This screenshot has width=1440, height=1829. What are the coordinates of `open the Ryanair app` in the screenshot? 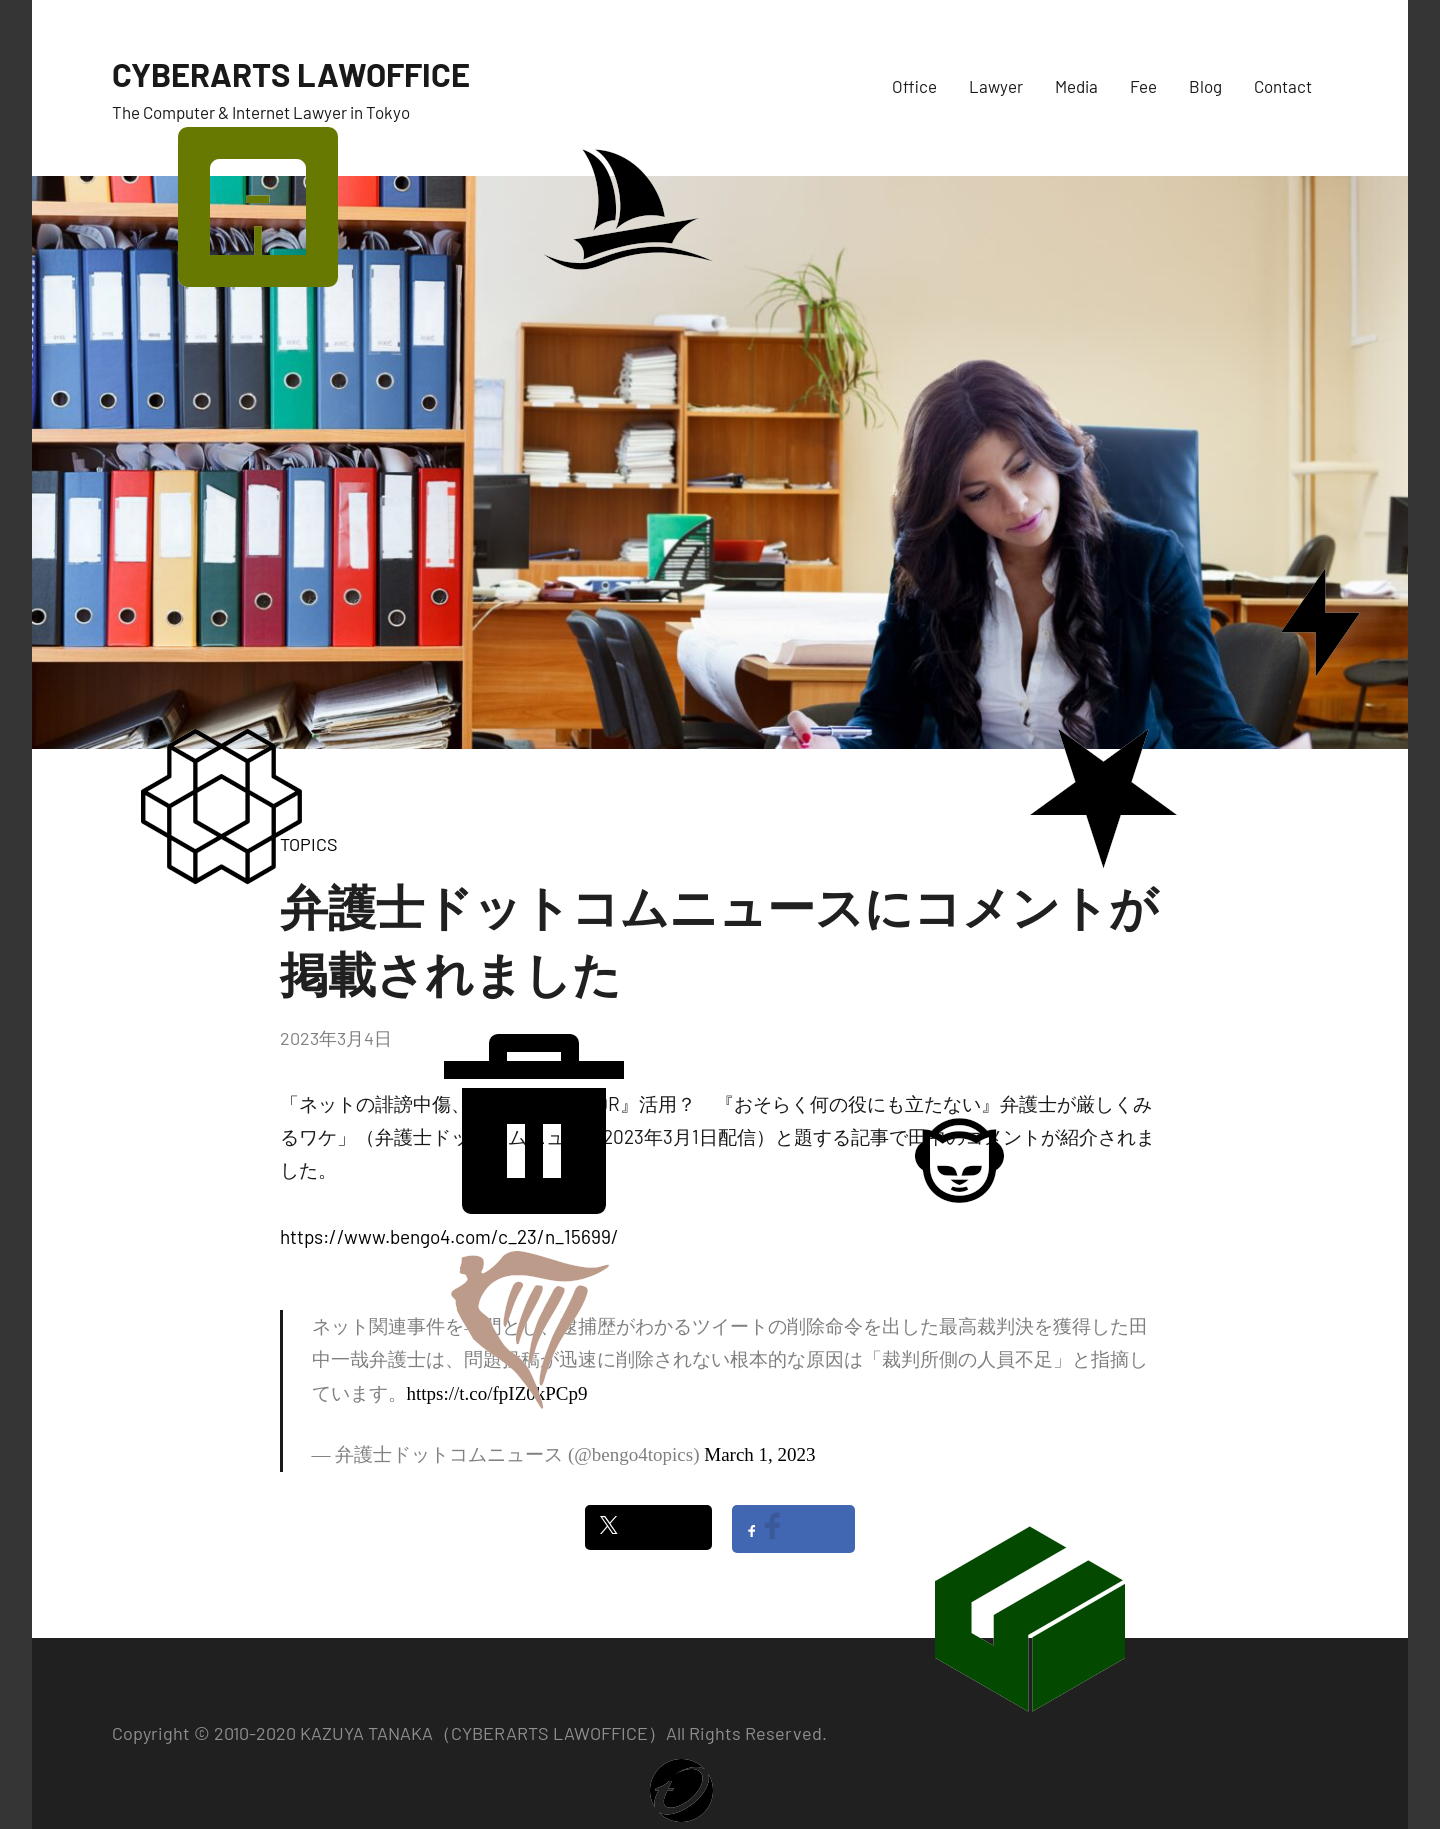 It's located at (530, 1330).